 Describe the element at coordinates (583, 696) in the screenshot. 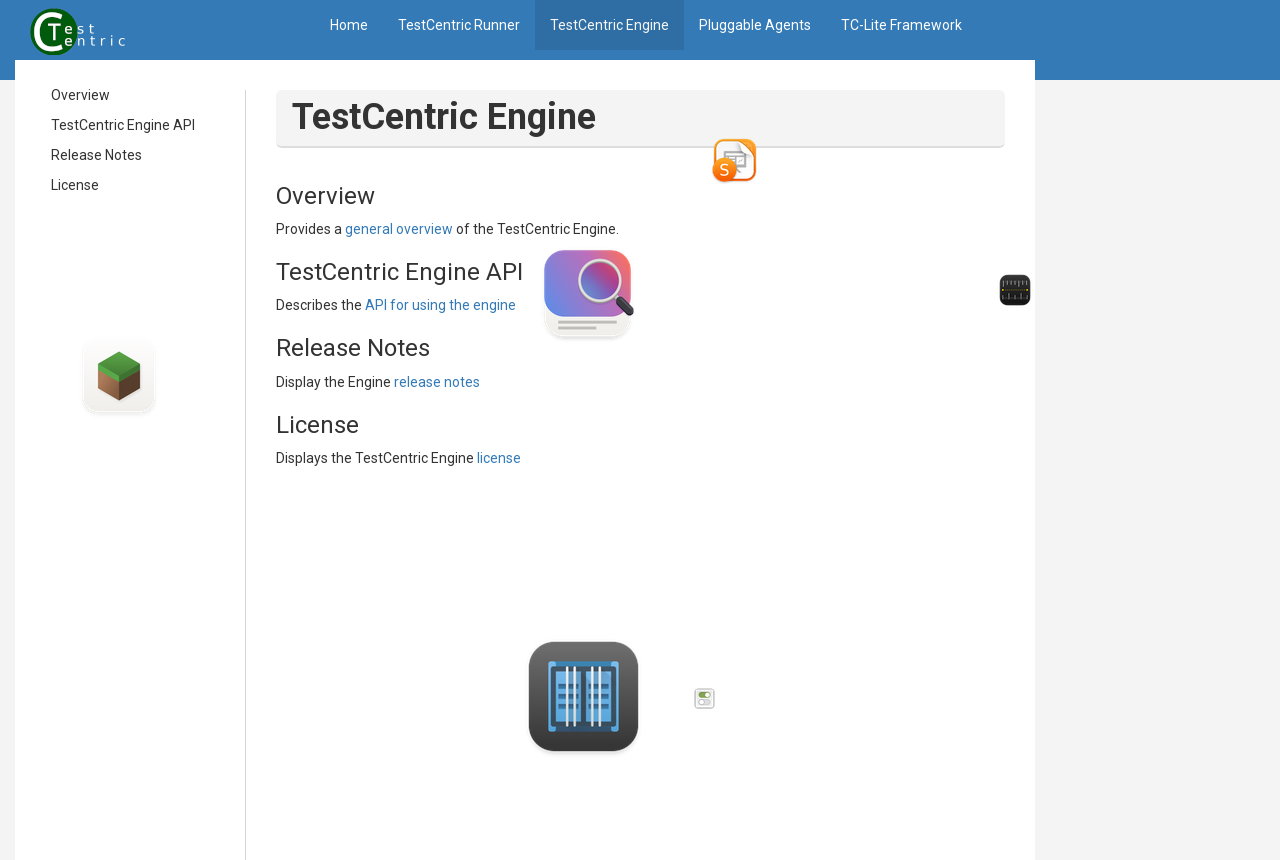

I see `open virtualization container settings` at that location.